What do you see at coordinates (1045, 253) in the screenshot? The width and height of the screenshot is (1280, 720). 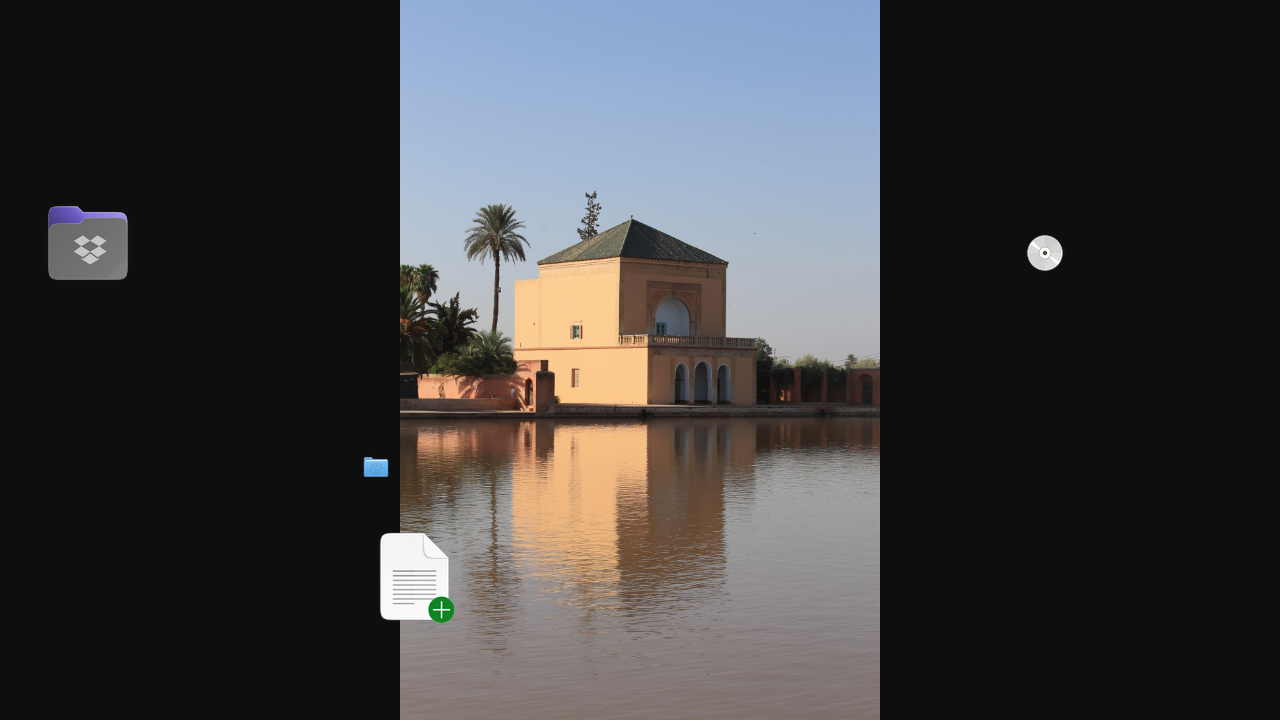 I see `indicates a DVD-RAM disc or optical media device` at bounding box center [1045, 253].